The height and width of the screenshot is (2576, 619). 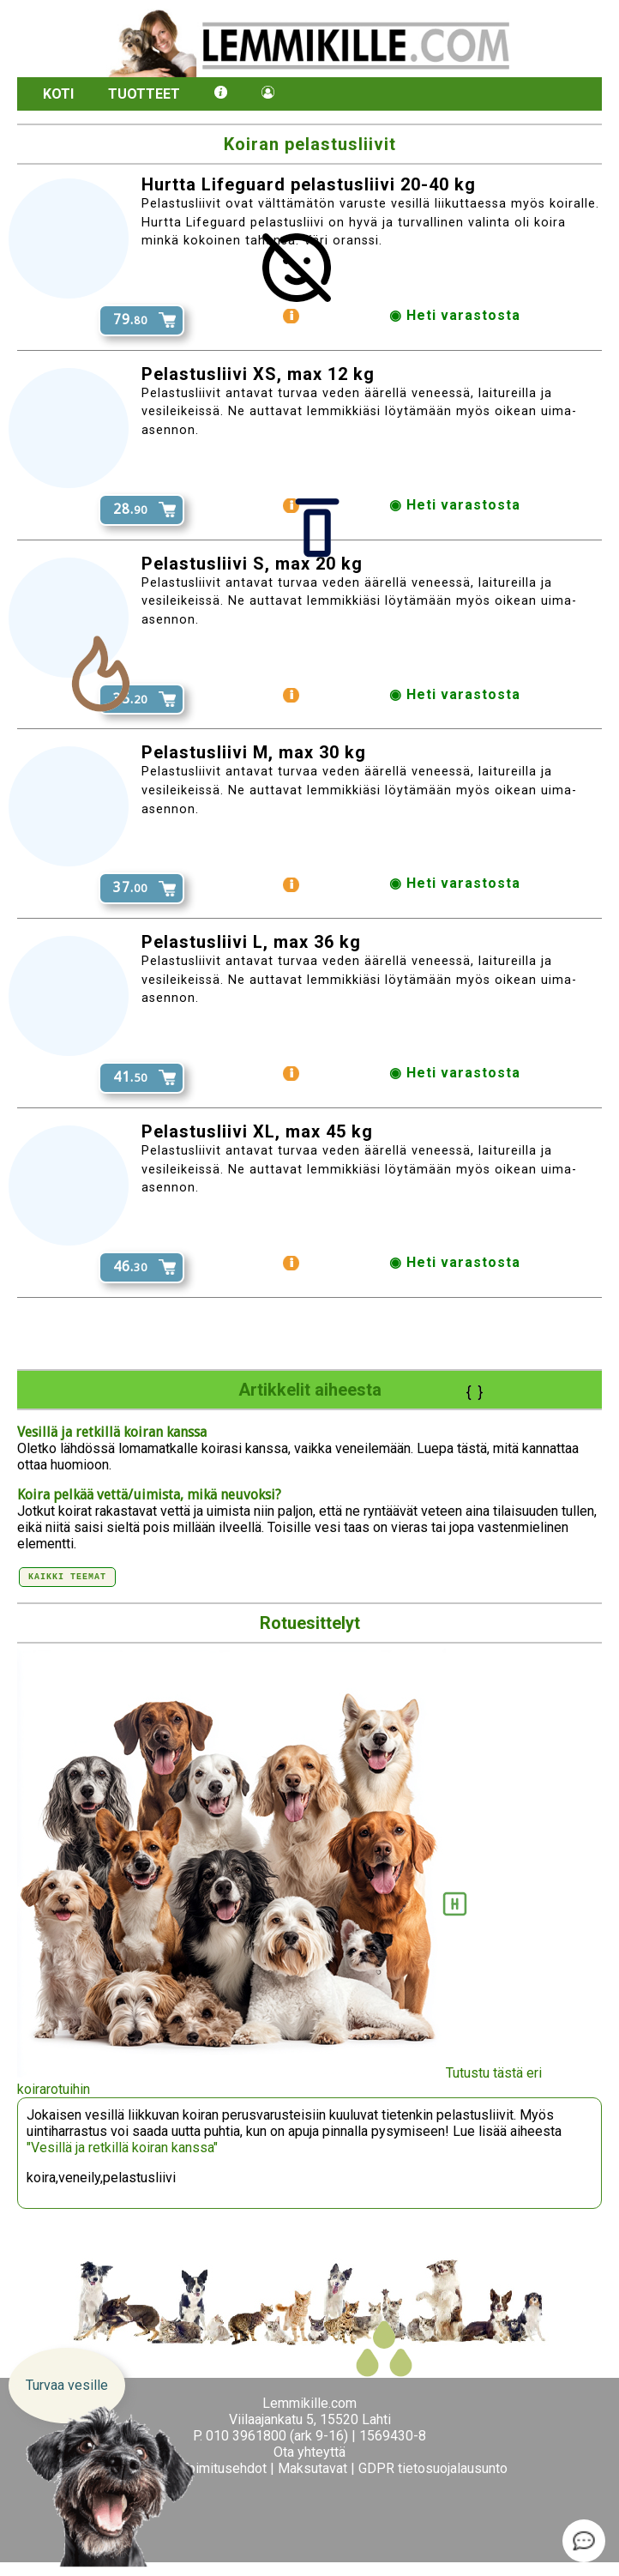 What do you see at coordinates (297, 268) in the screenshot?
I see `disable mood or emotion tracking` at bounding box center [297, 268].